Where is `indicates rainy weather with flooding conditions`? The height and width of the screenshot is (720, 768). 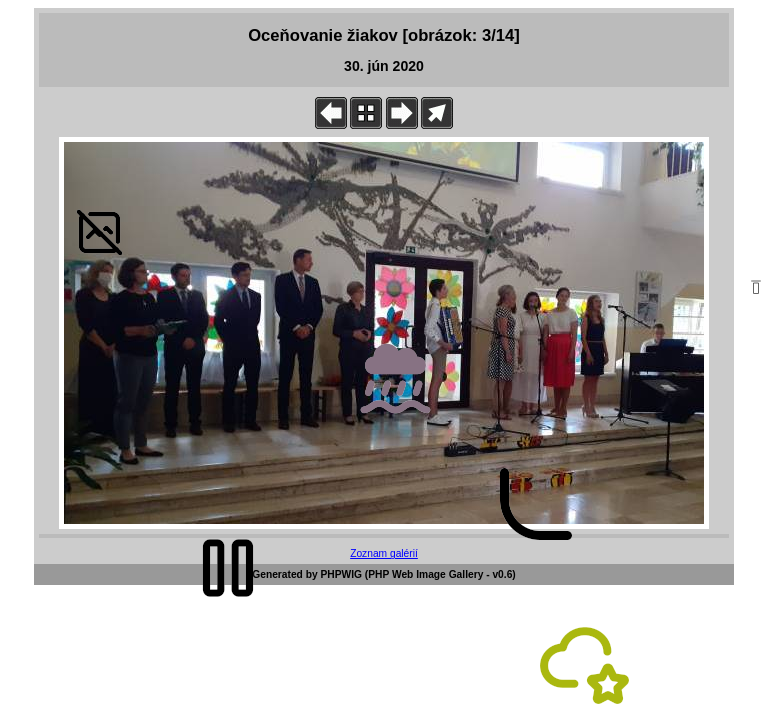 indicates rainy weather with flooding conditions is located at coordinates (395, 378).